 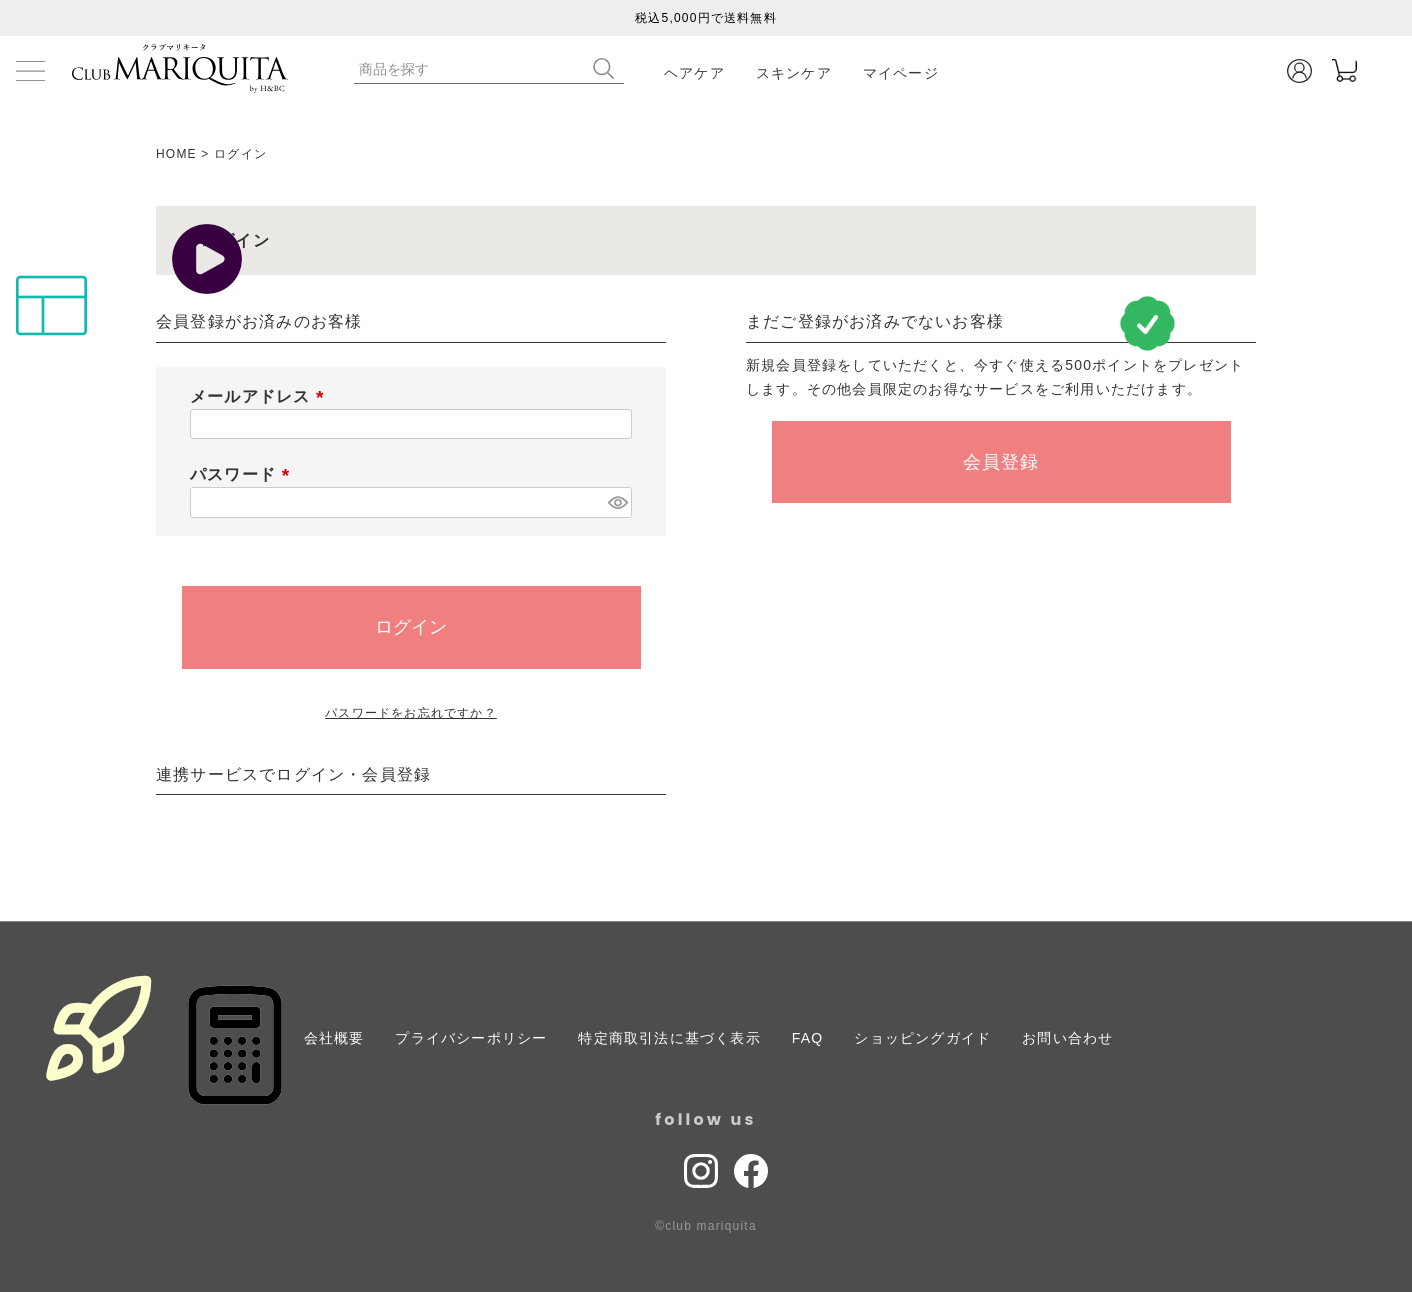 I want to click on open the calculator app, so click(x=235, y=1045).